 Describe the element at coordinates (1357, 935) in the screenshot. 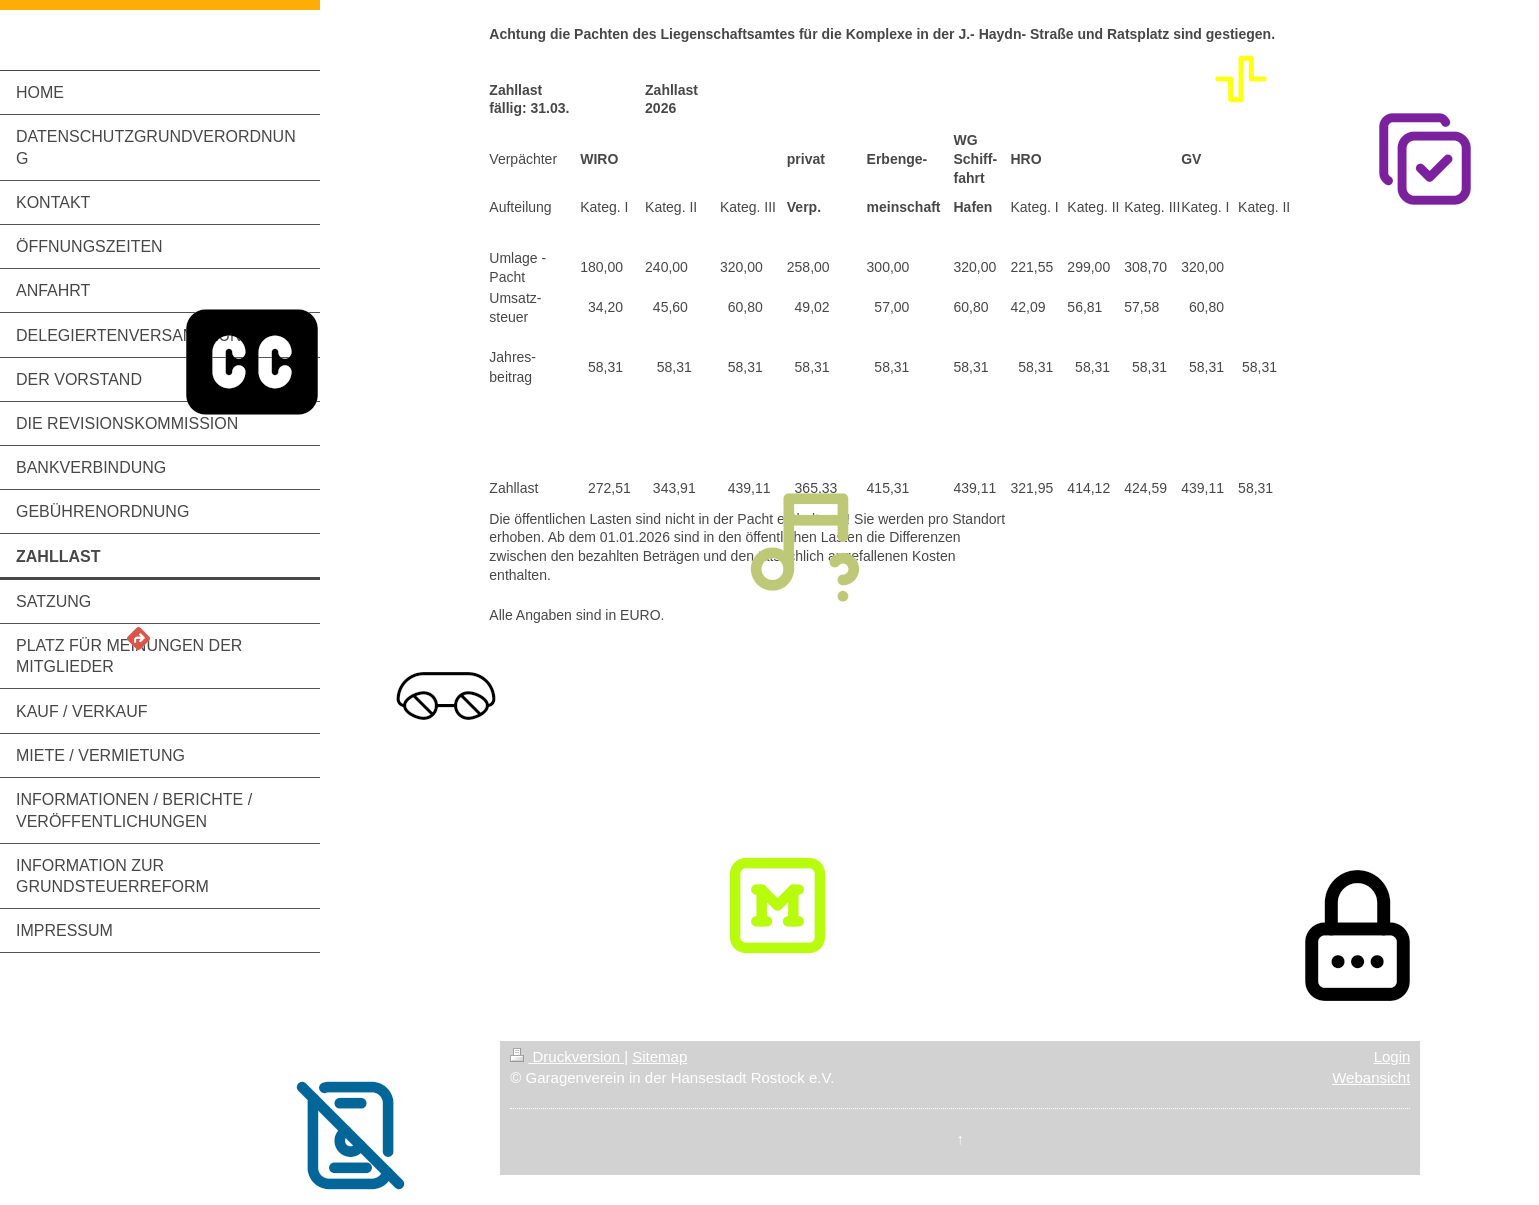

I see `enter password to unlock` at that location.